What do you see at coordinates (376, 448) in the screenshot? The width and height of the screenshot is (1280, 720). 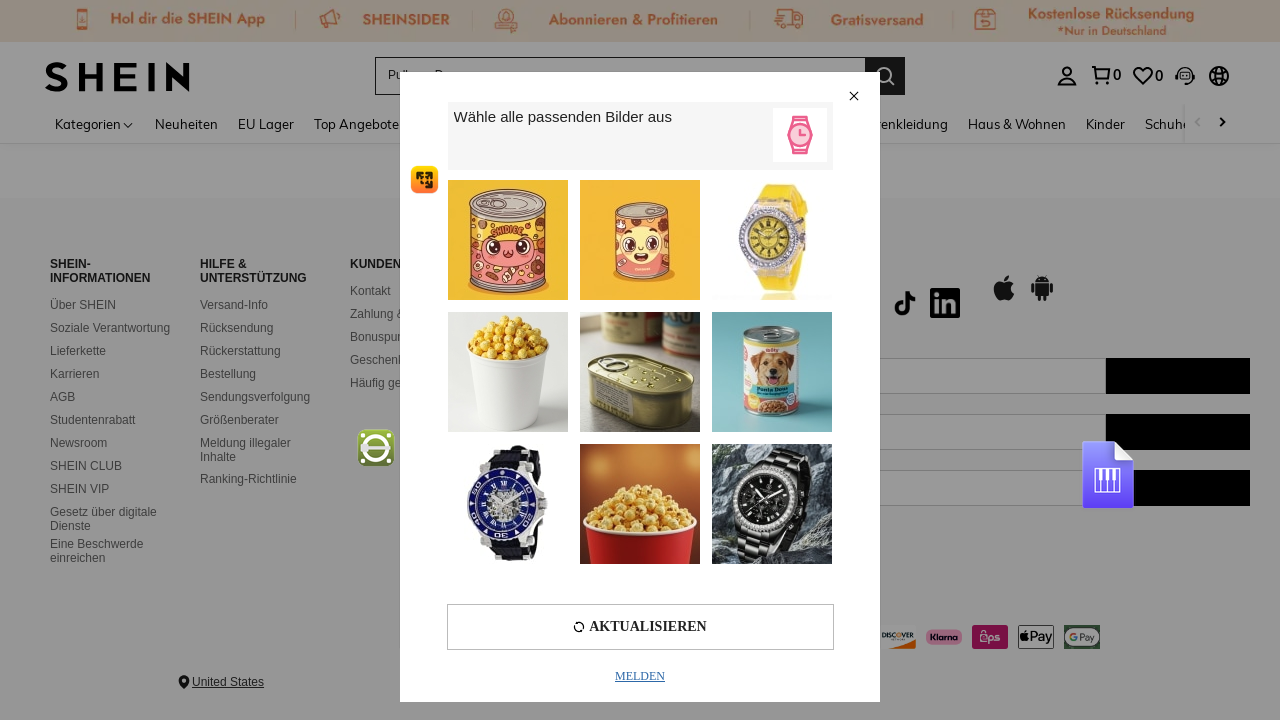 I see `open LibreCAD application` at bounding box center [376, 448].